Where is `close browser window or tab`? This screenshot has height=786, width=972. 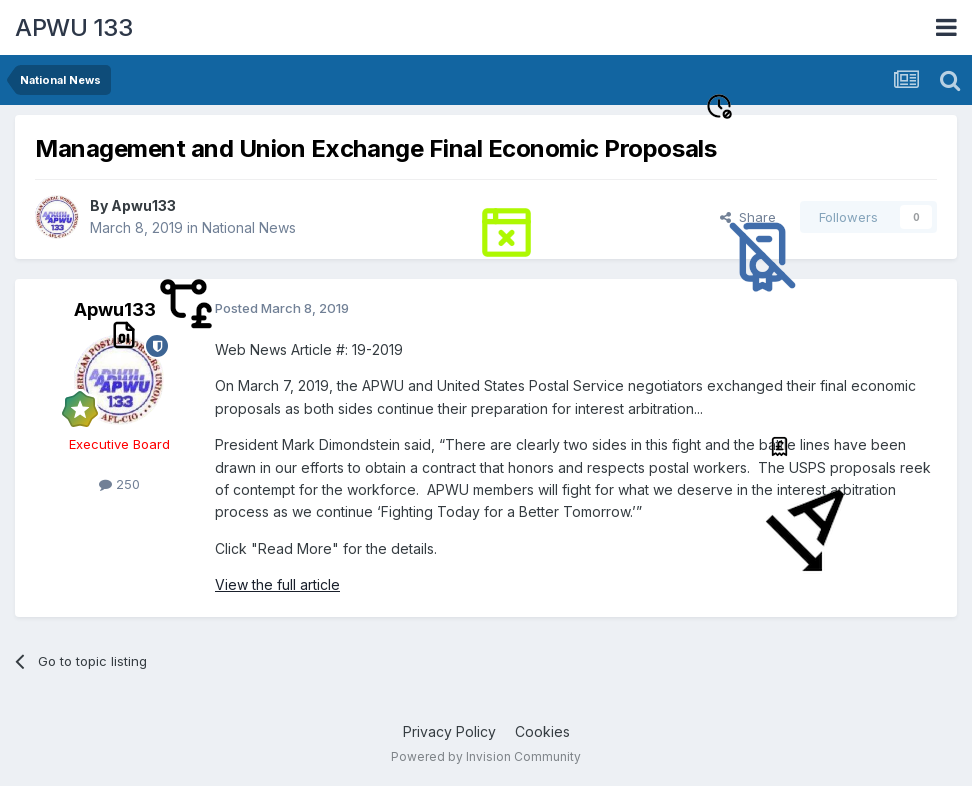
close browser window or tab is located at coordinates (506, 232).